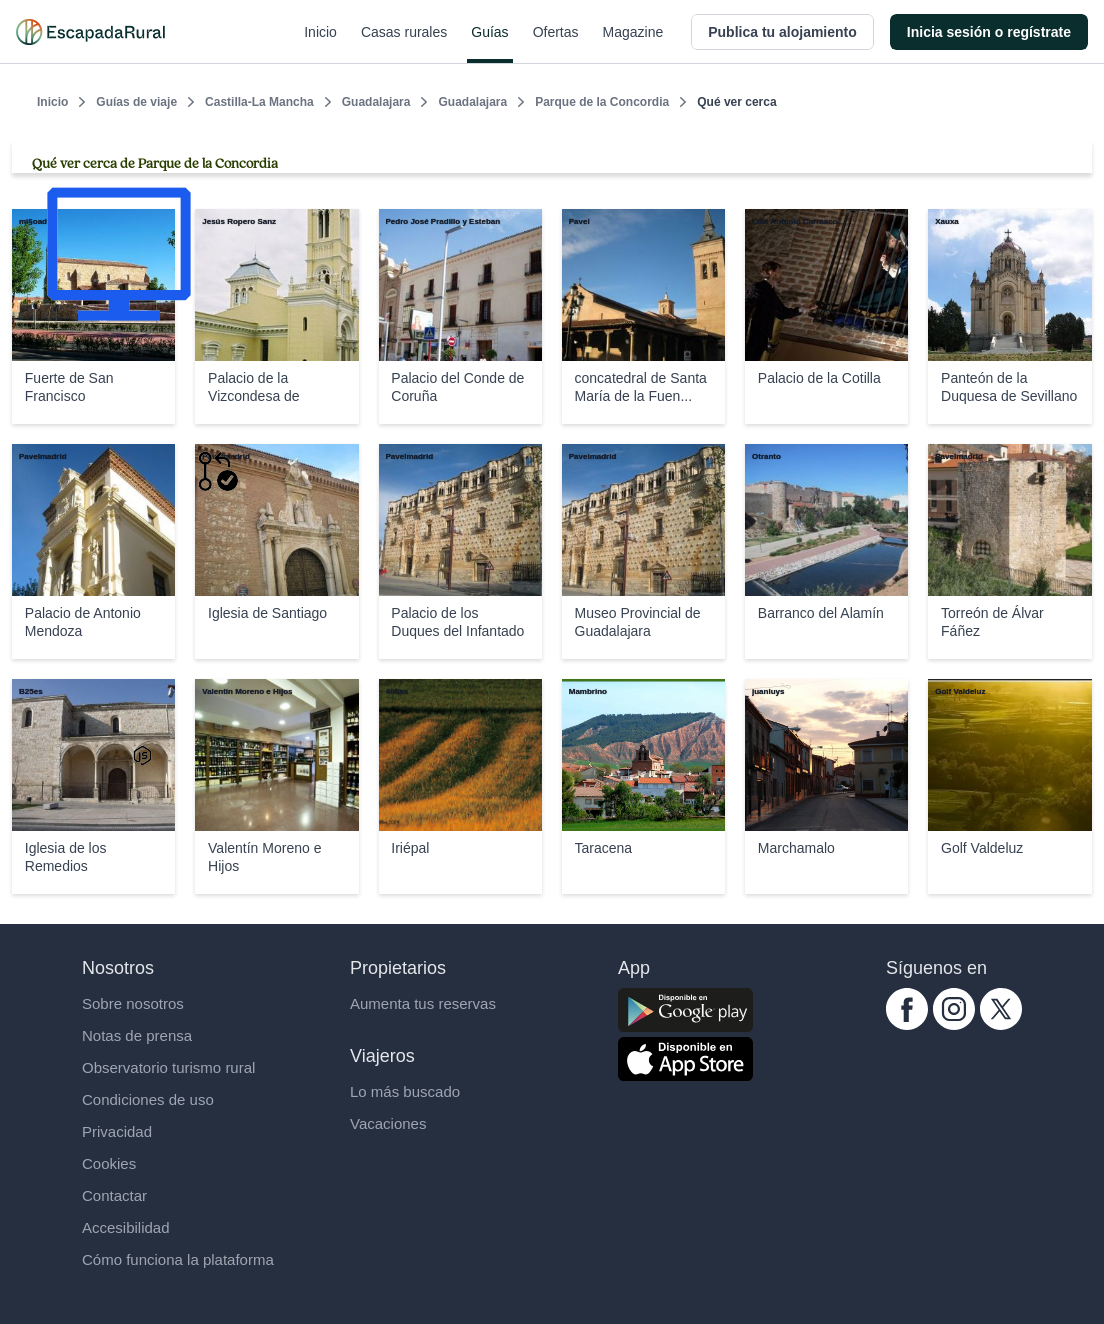 This screenshot has width=1104, height=1324. Describe the element at coordinates (217, 470) in the screenshot. I see `indicates a merged or completed pull request` at that location.